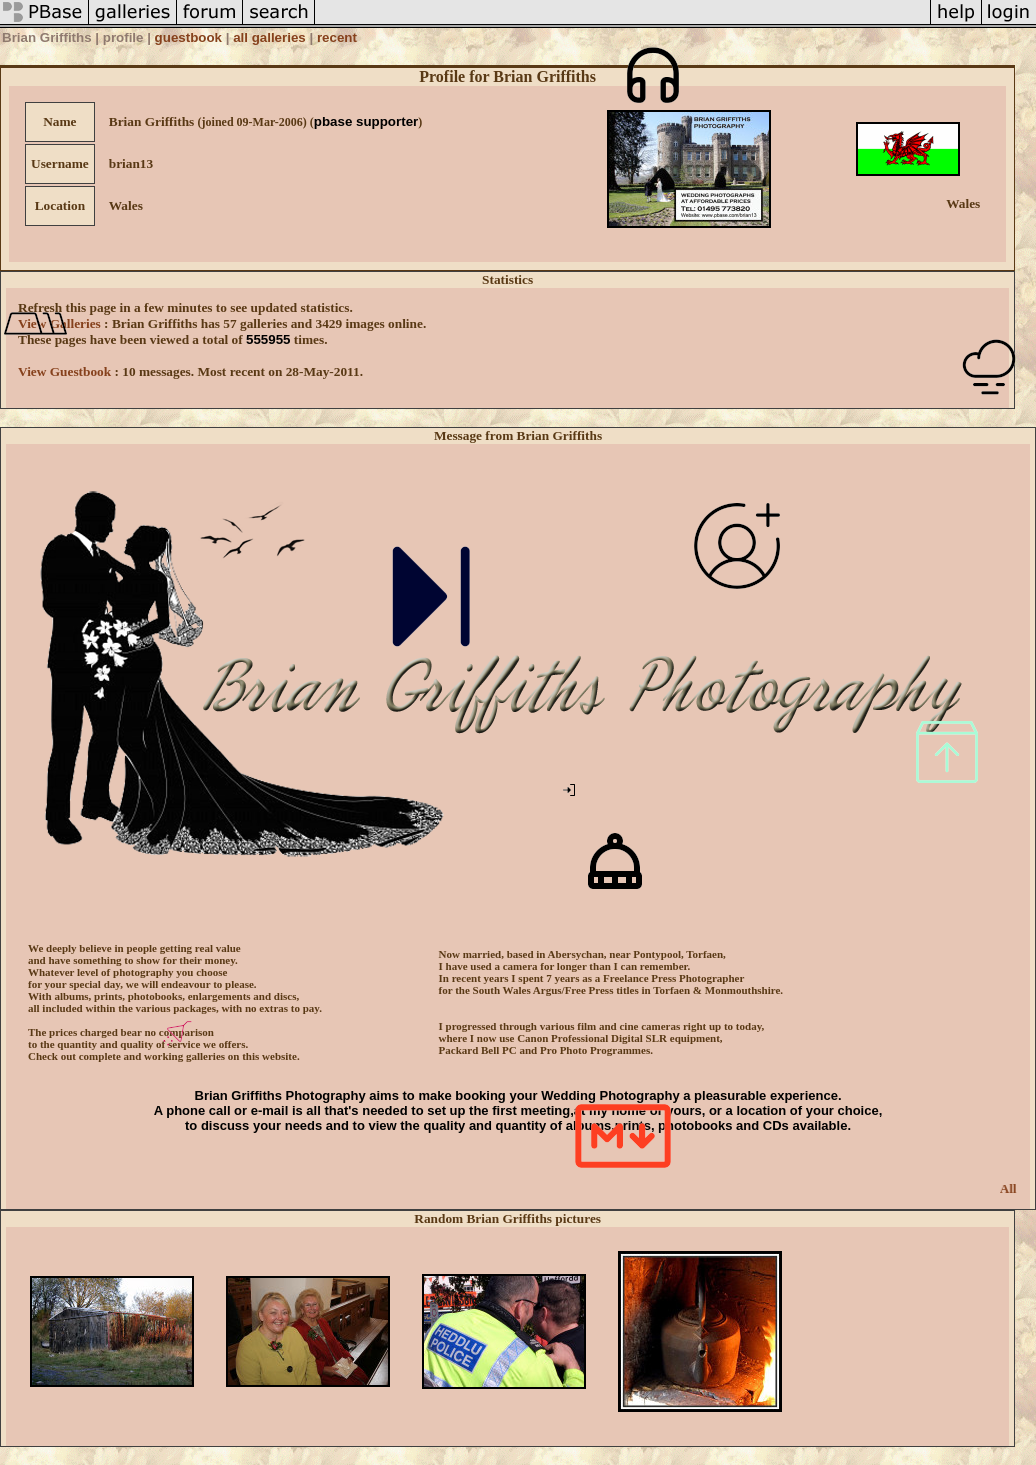 This screenshot has height=1465, width=1036. What do you see at coordinates (615, 864) in the screenshot?
I see `select winter or cold weather category` at bounding box center [615, 864].